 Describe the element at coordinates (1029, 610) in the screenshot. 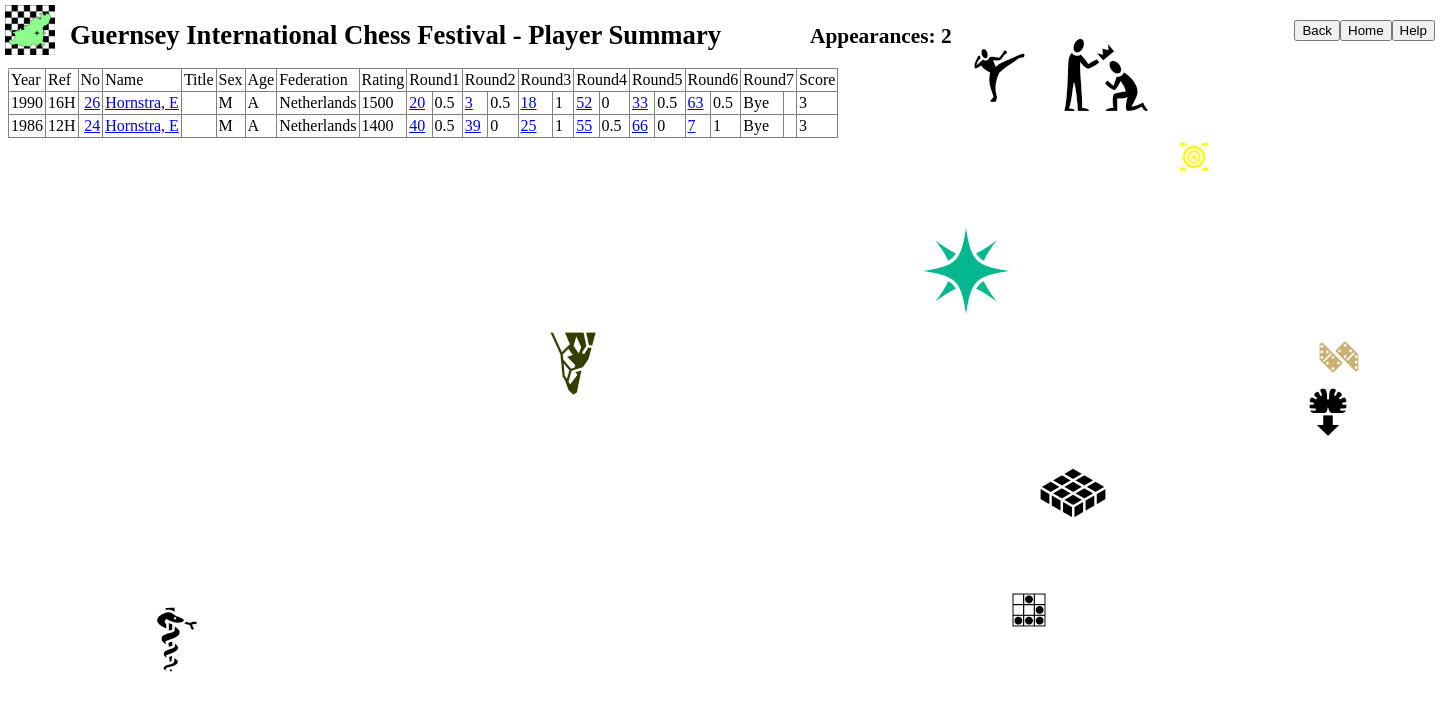

I see `conway's game of life glider pattern` at that location.